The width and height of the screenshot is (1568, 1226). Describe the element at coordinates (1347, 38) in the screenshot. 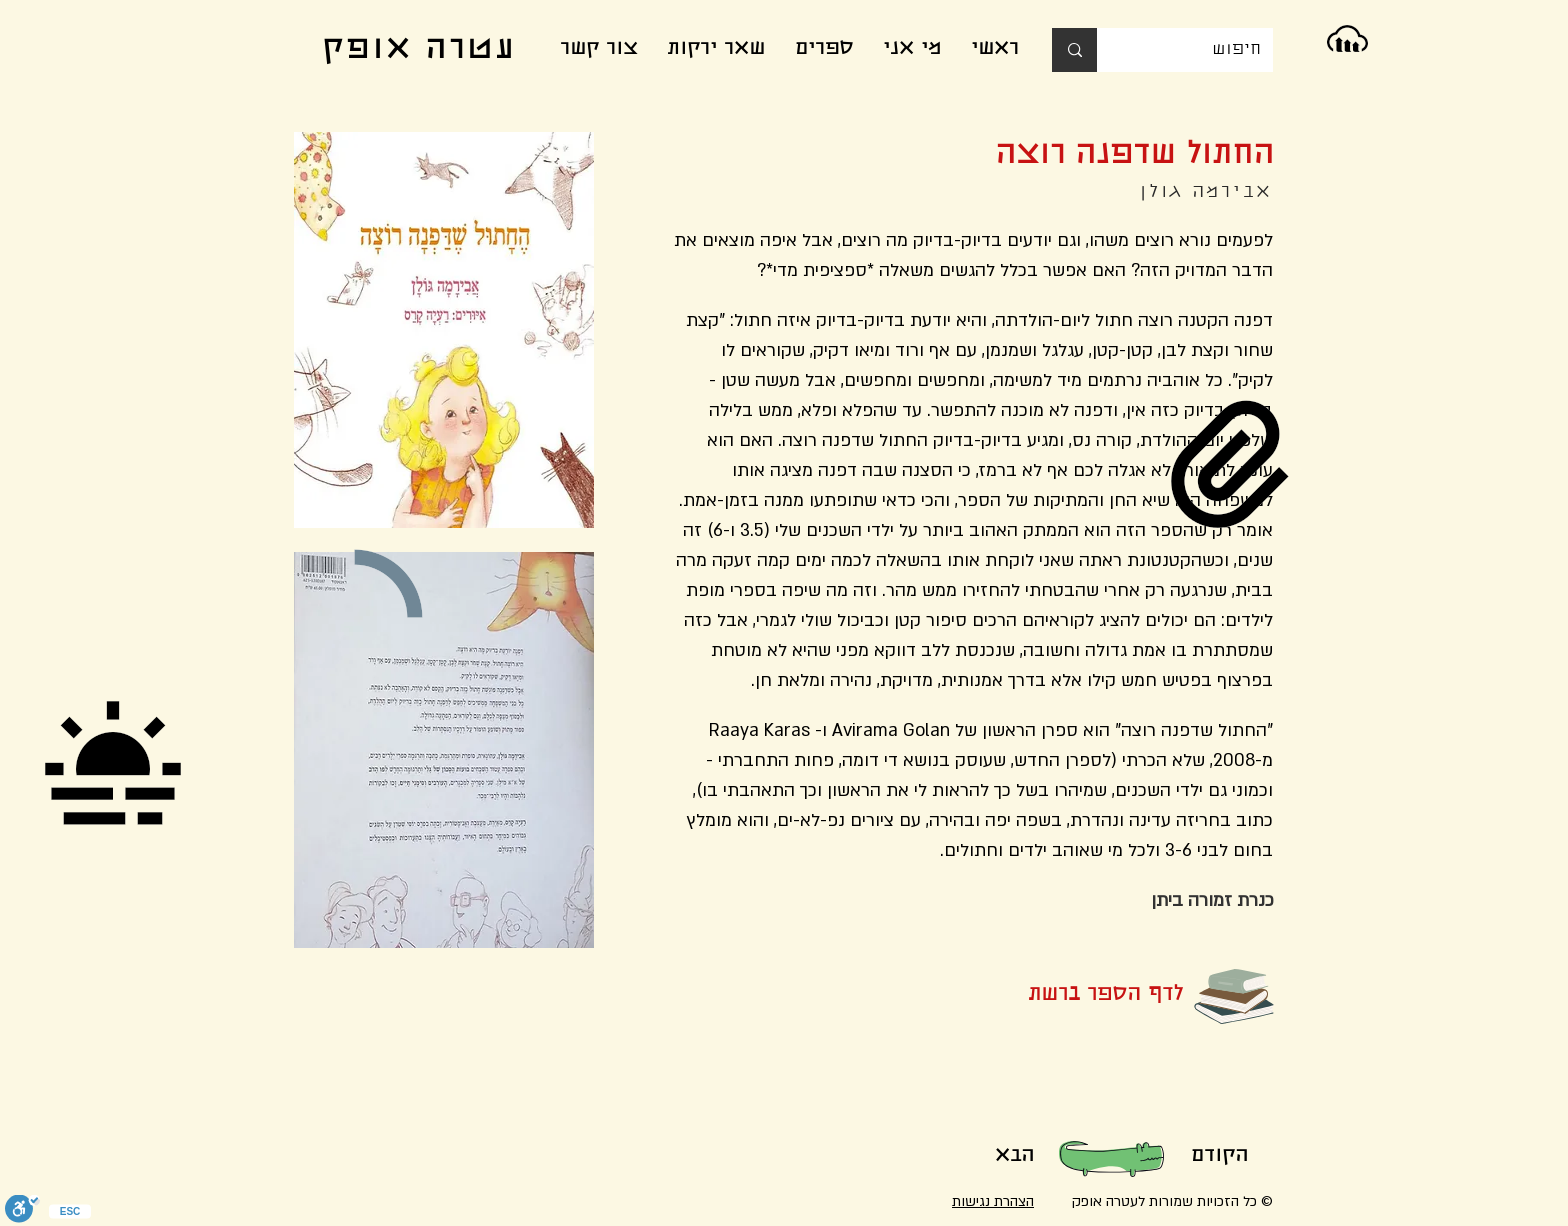

I see `cloudinary logo - cloud-based media management platform` at that location.